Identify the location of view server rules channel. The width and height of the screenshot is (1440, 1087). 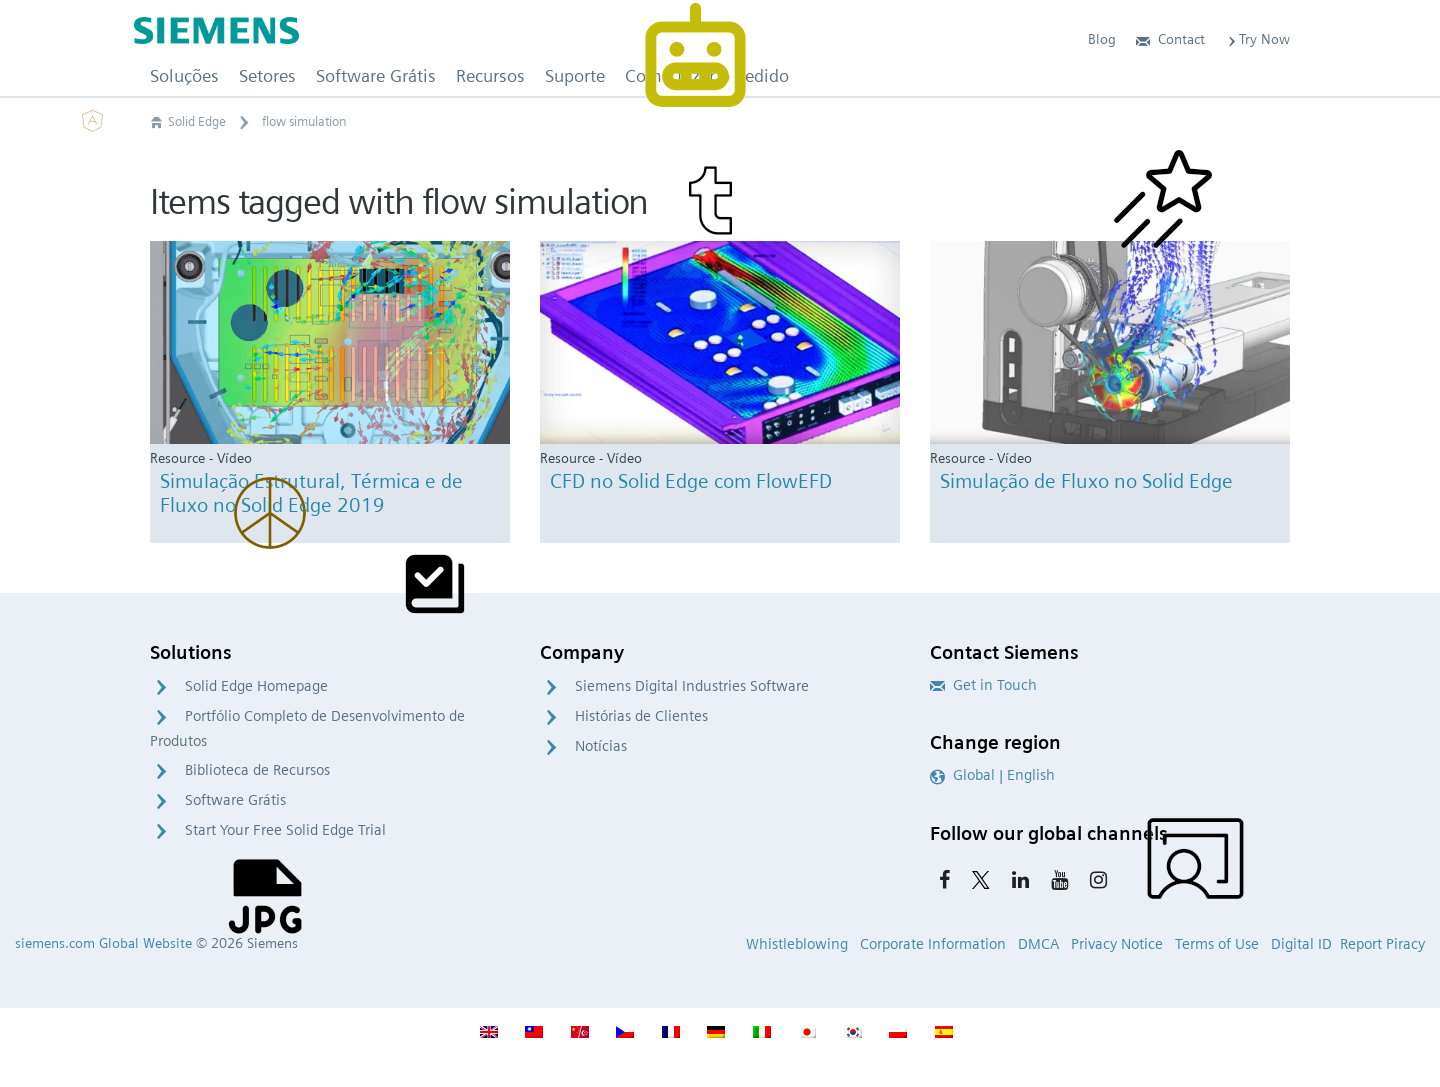
(435, 584).